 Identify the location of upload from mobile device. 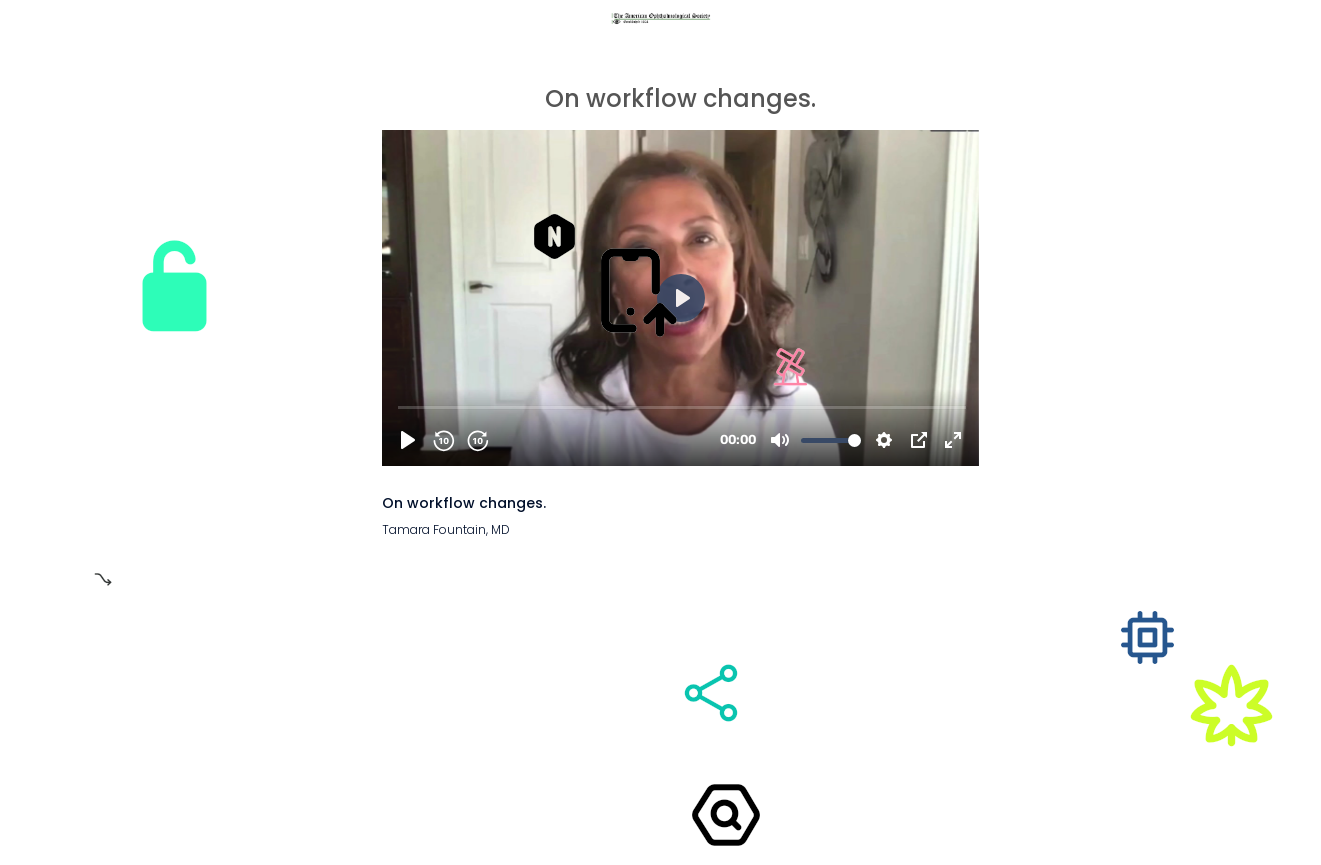
(630, 290).